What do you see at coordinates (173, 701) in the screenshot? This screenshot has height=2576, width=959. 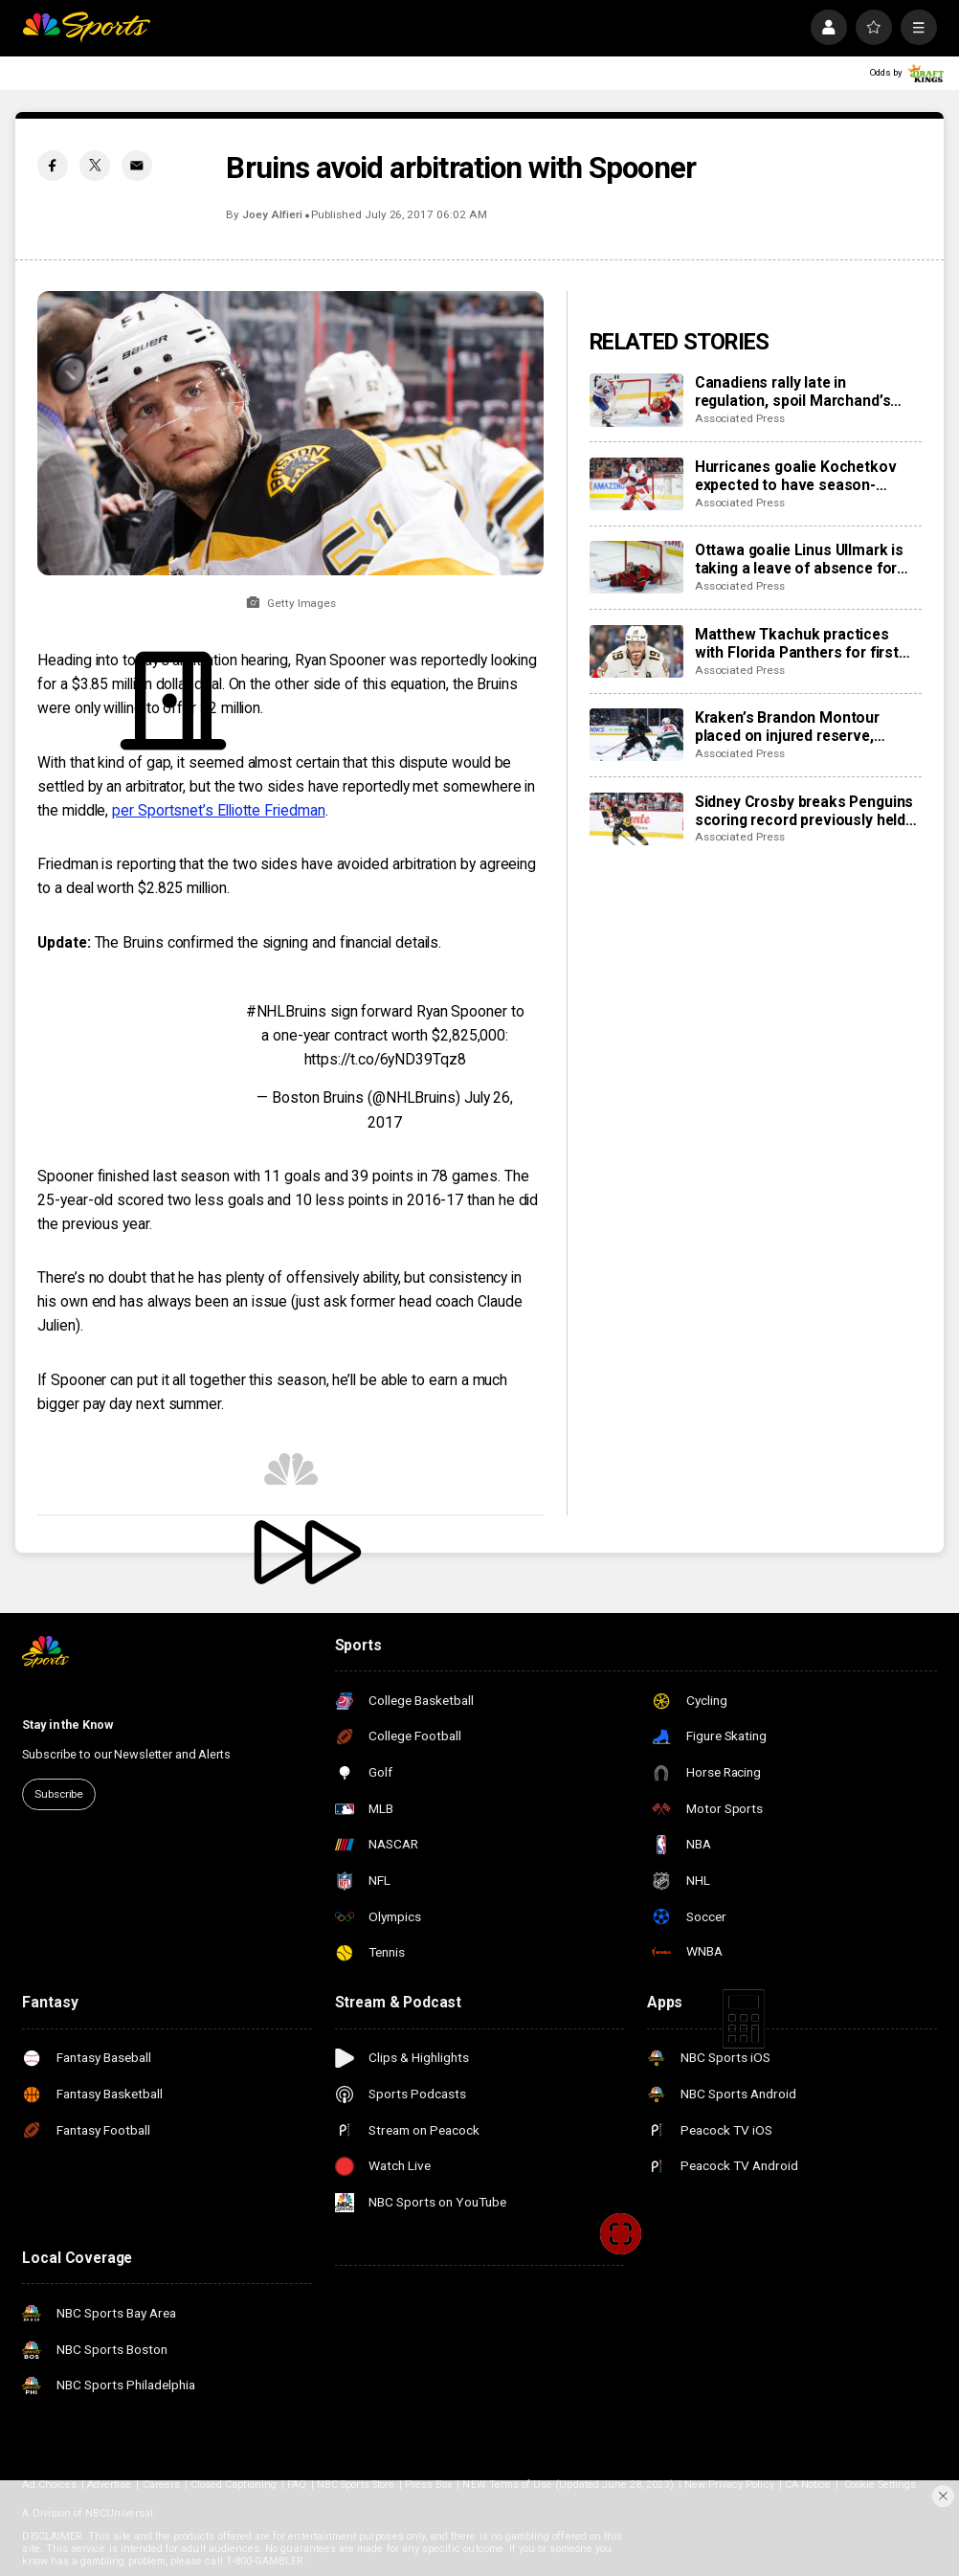 I see `log out or exit the application` at bounding box center [173, 701].